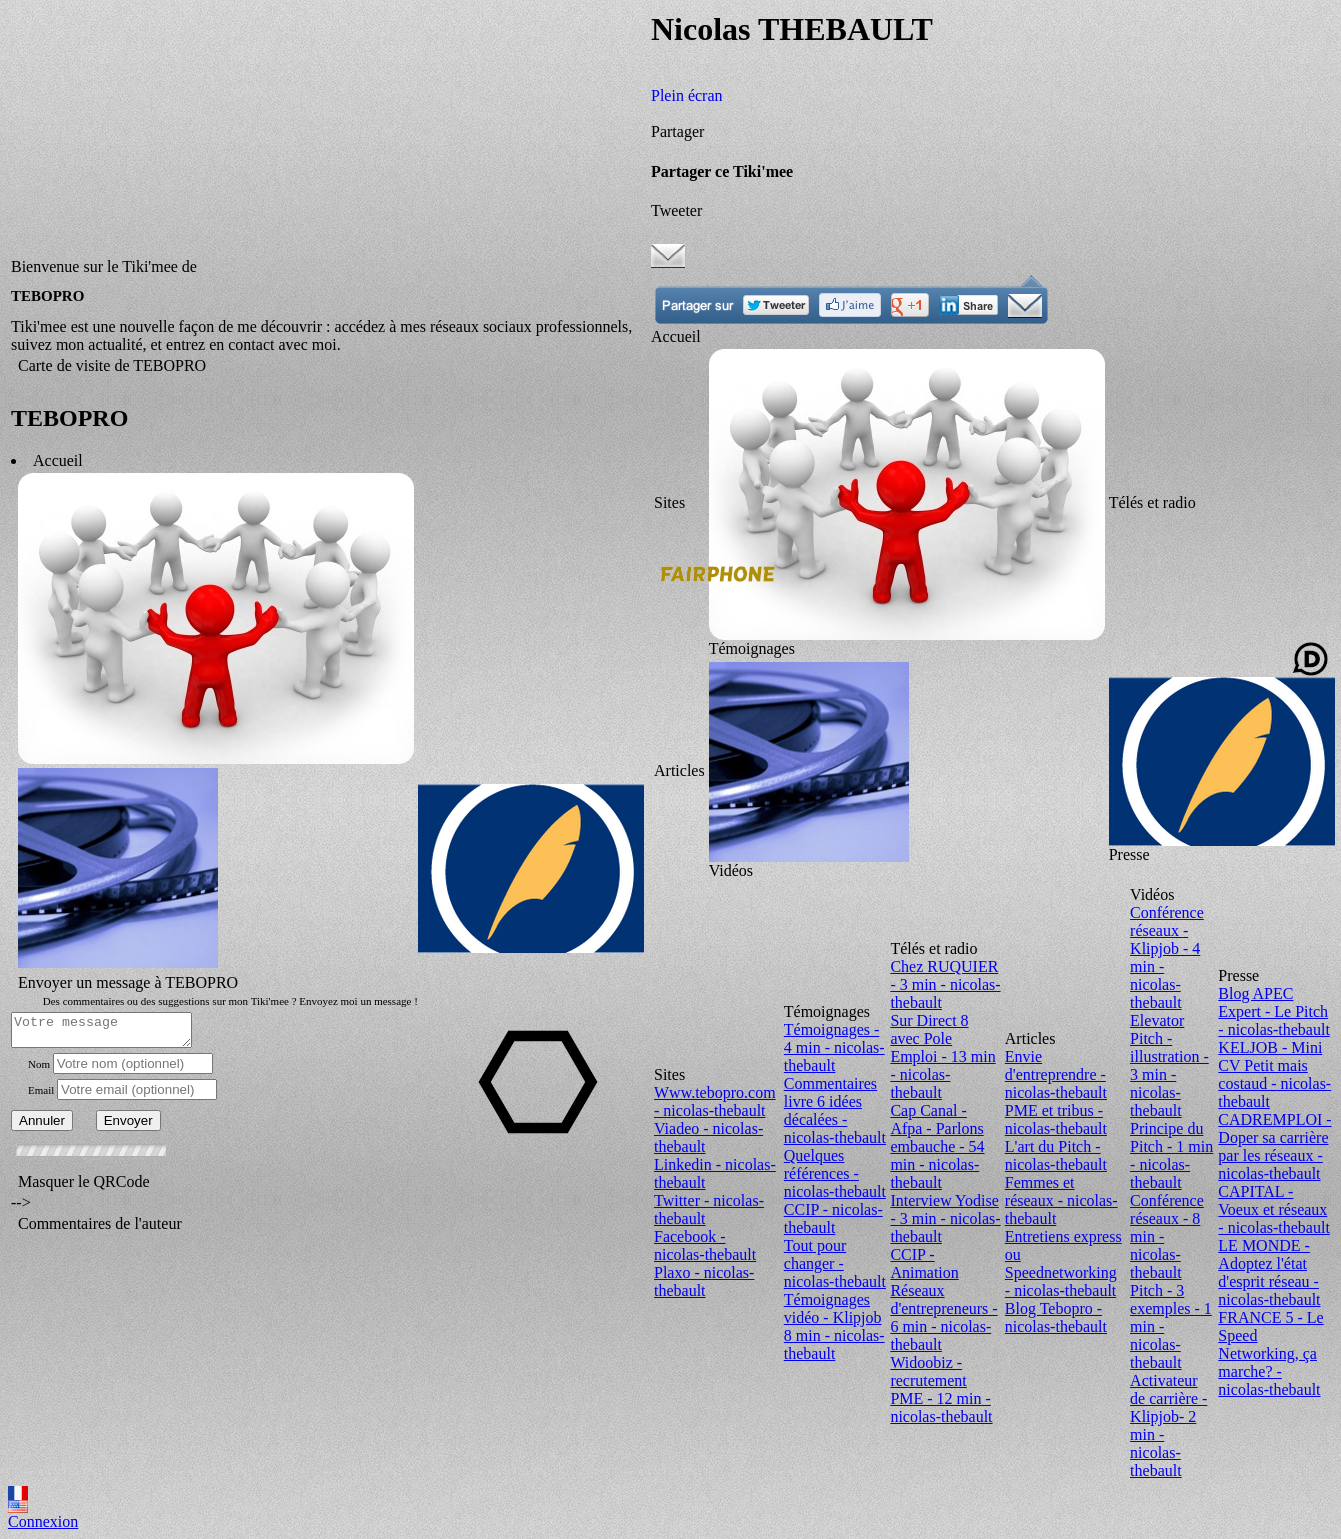  Describe the element at coordinates (1311, 659) in the screenshot. I see `open Disqus comments section` at that location.